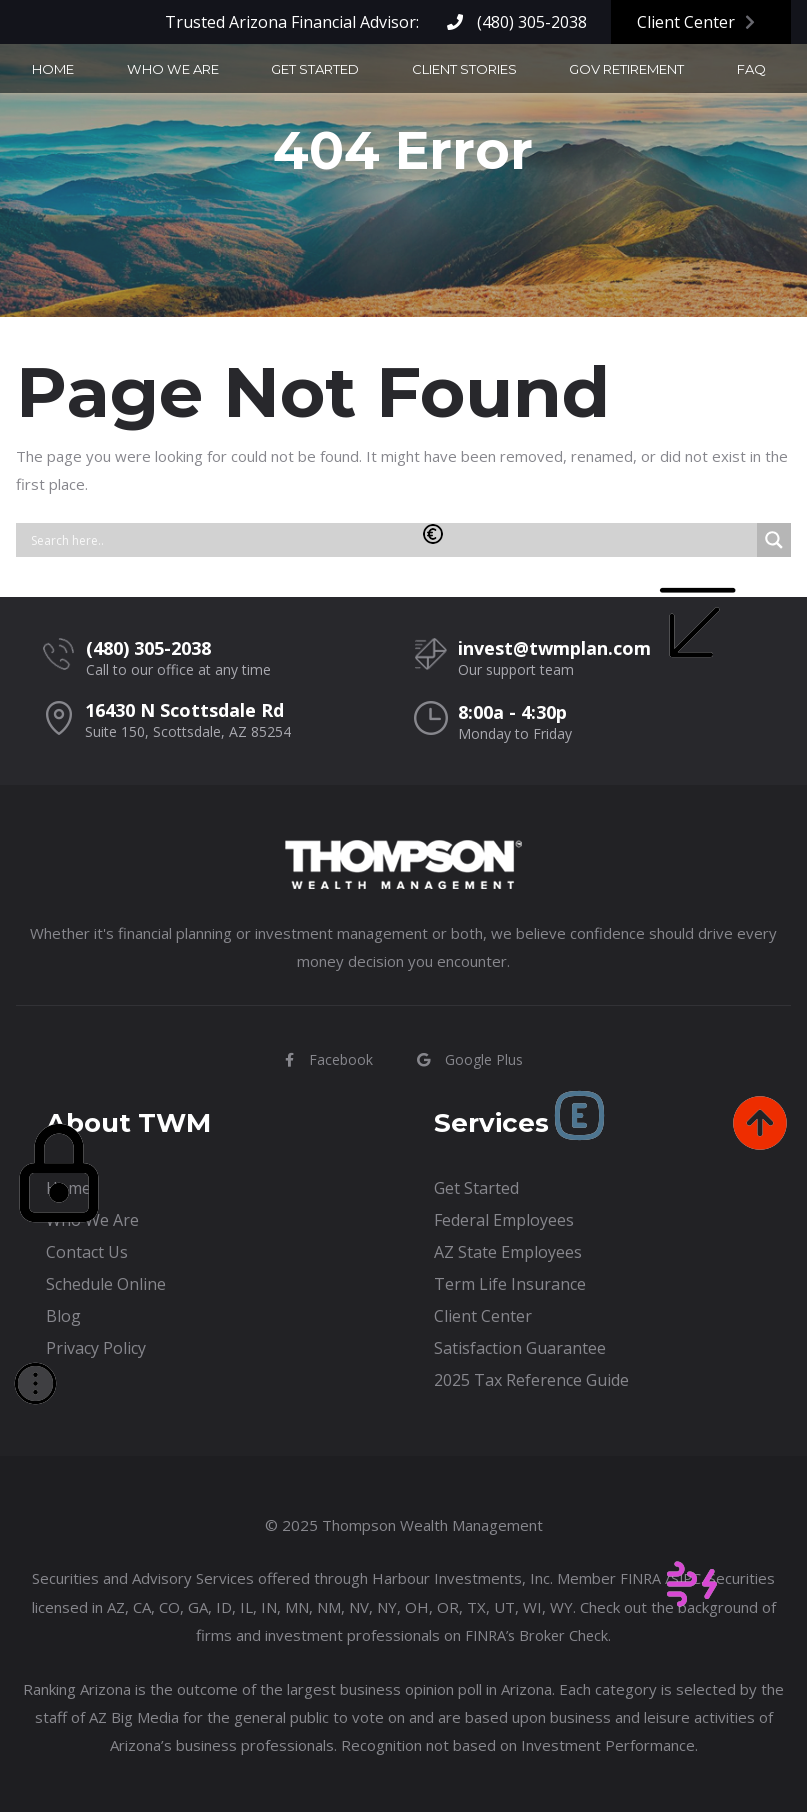  I want to click on lock or secure this item, so click(59, 1173).